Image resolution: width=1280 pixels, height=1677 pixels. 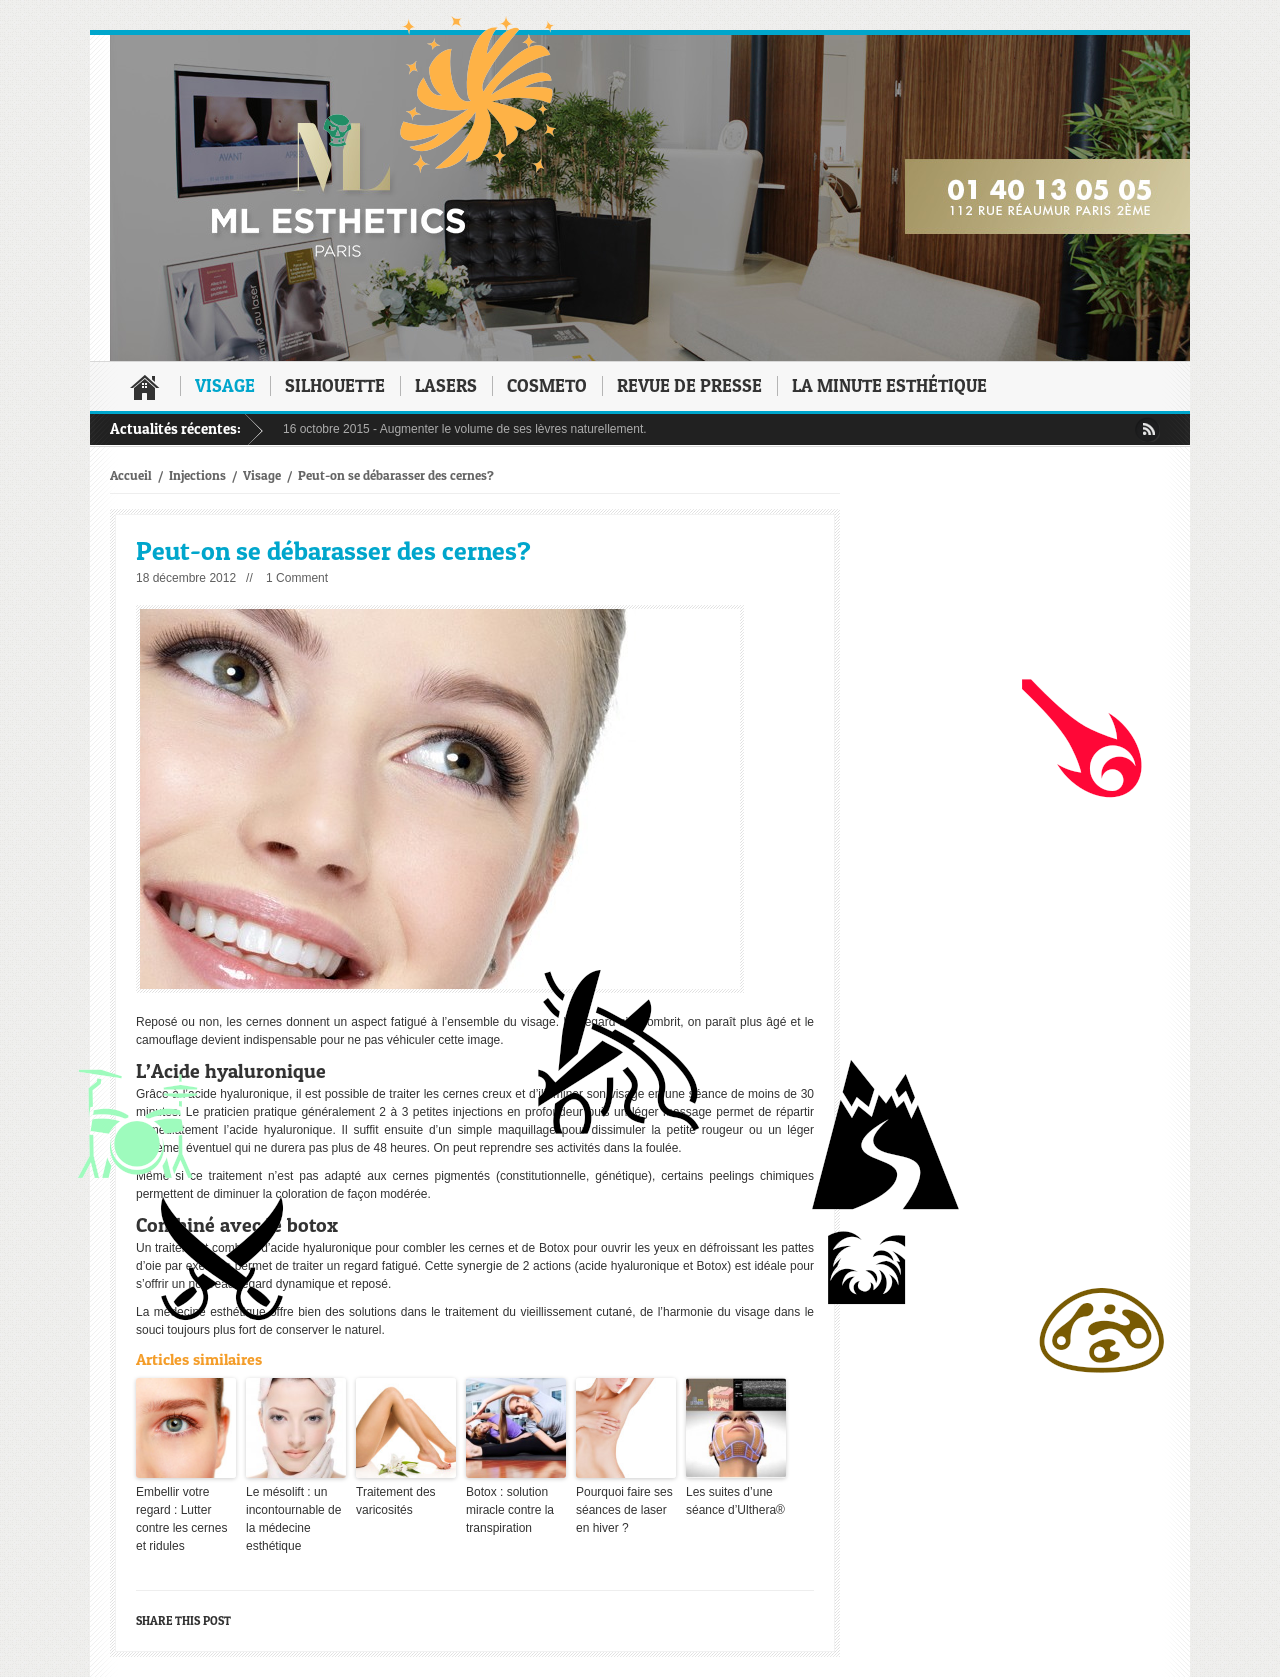 What do you see at coordinates (337, 130) in the screenshot?
I see `access pirate or nautical themed game content` at bounding box center [337, 130].